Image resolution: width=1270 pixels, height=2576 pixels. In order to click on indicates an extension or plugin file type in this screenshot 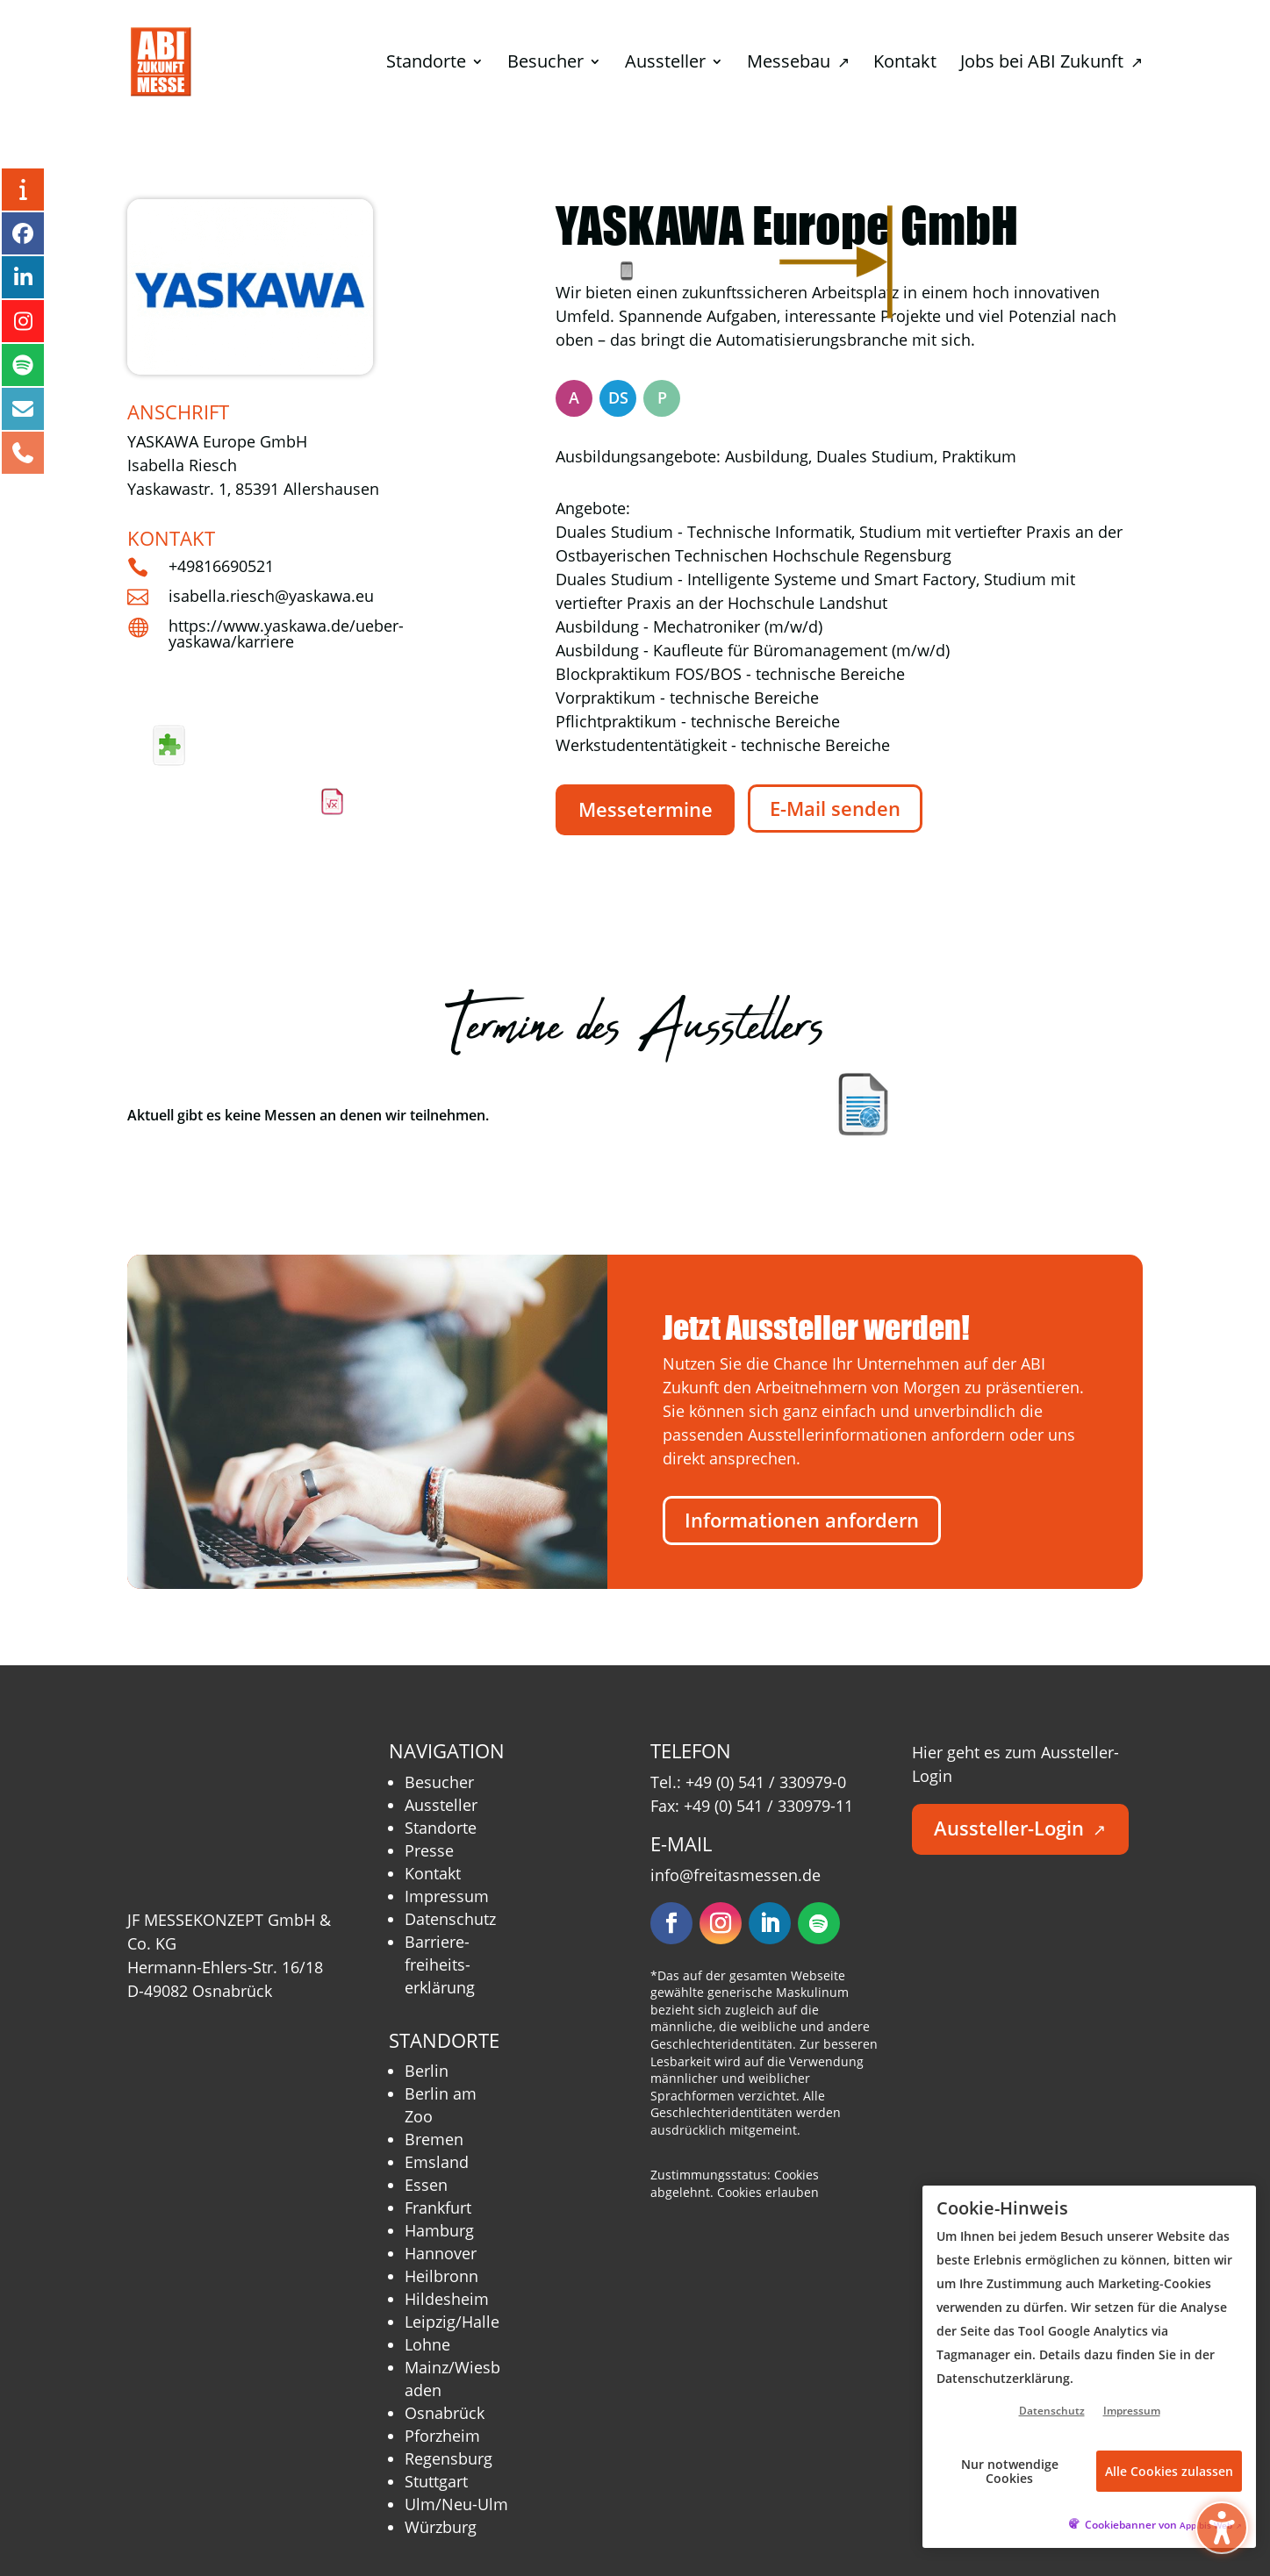, I will do `click(169, 745)`.